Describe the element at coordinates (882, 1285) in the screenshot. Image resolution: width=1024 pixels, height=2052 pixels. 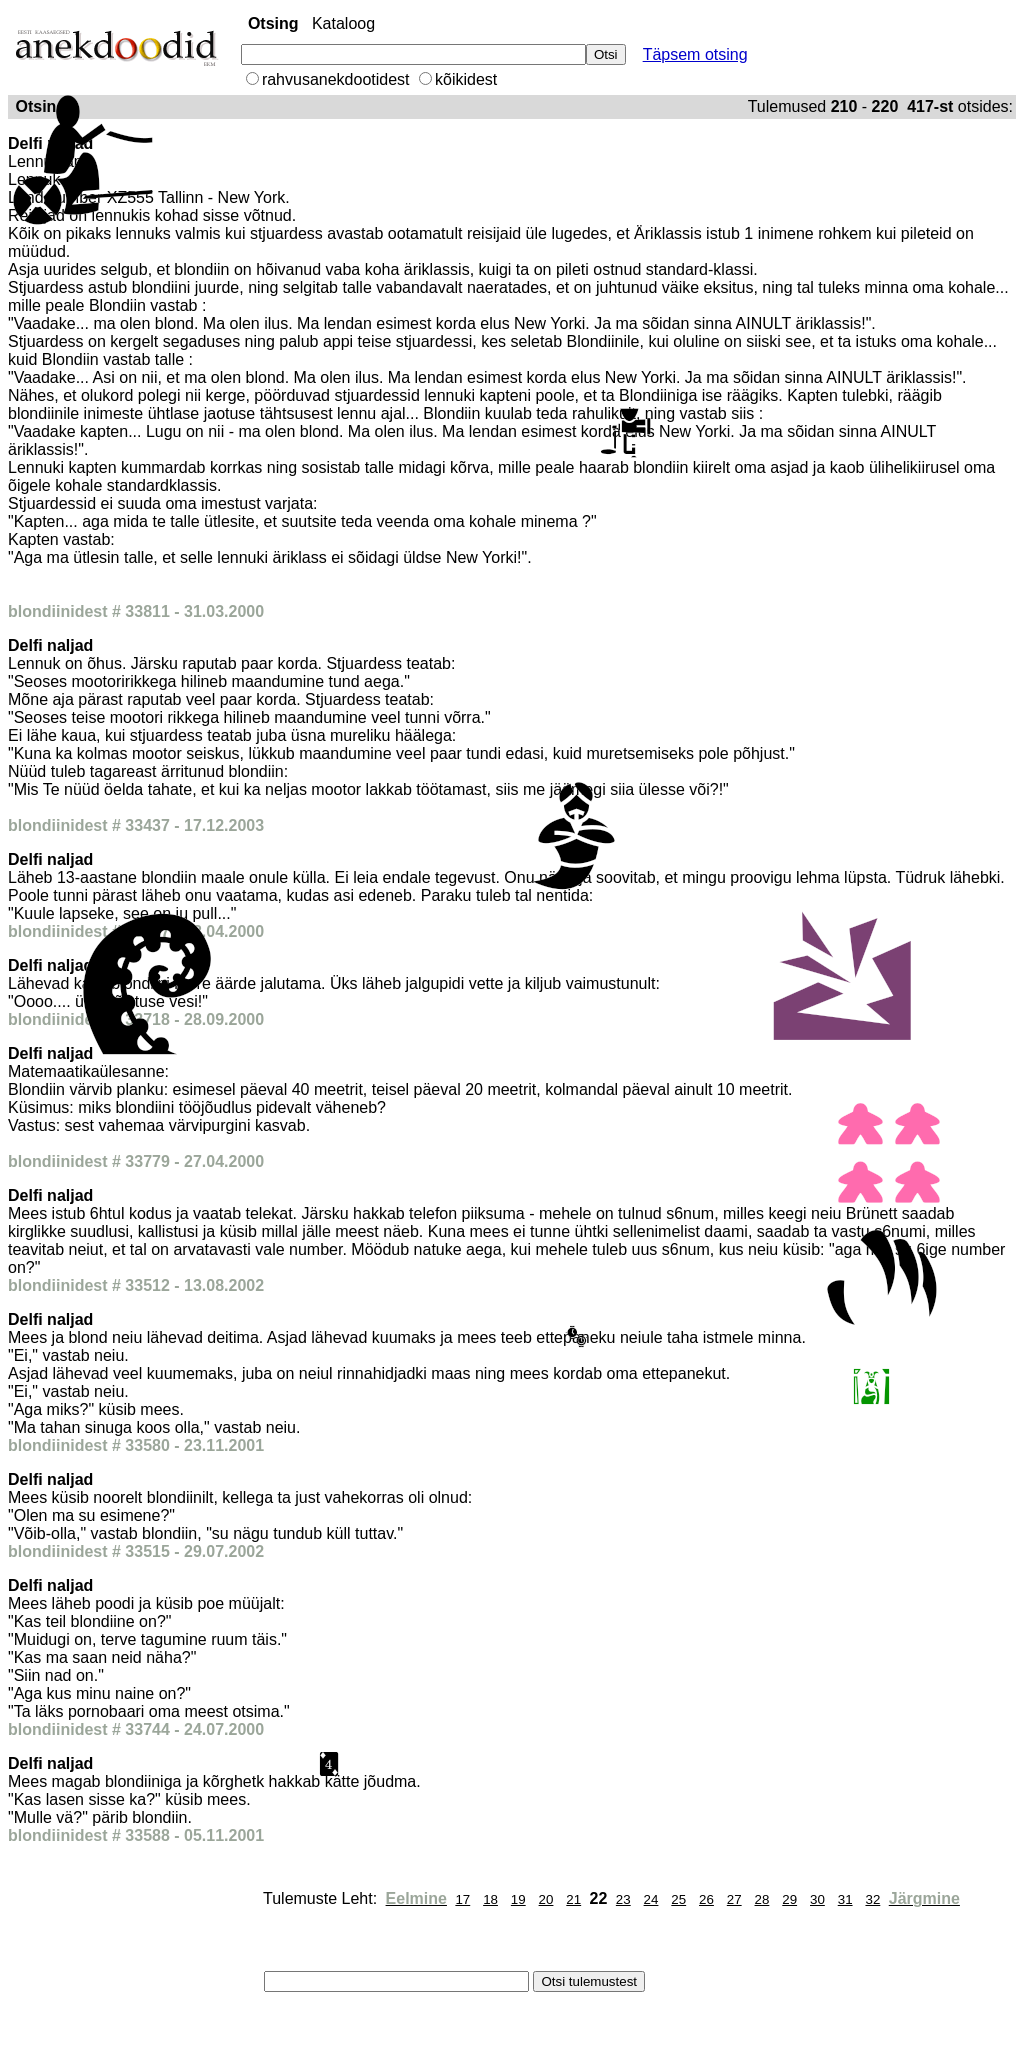
I see `activate grab or snatch ability` at that location.